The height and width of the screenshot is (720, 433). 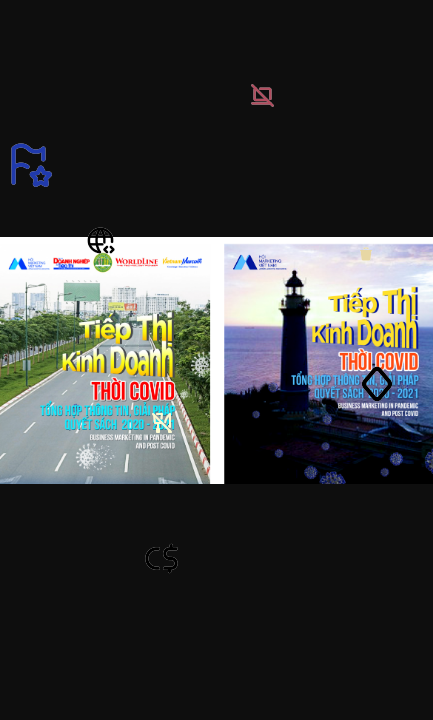 I want to click on access web development tools, so click(x=100, y=240).